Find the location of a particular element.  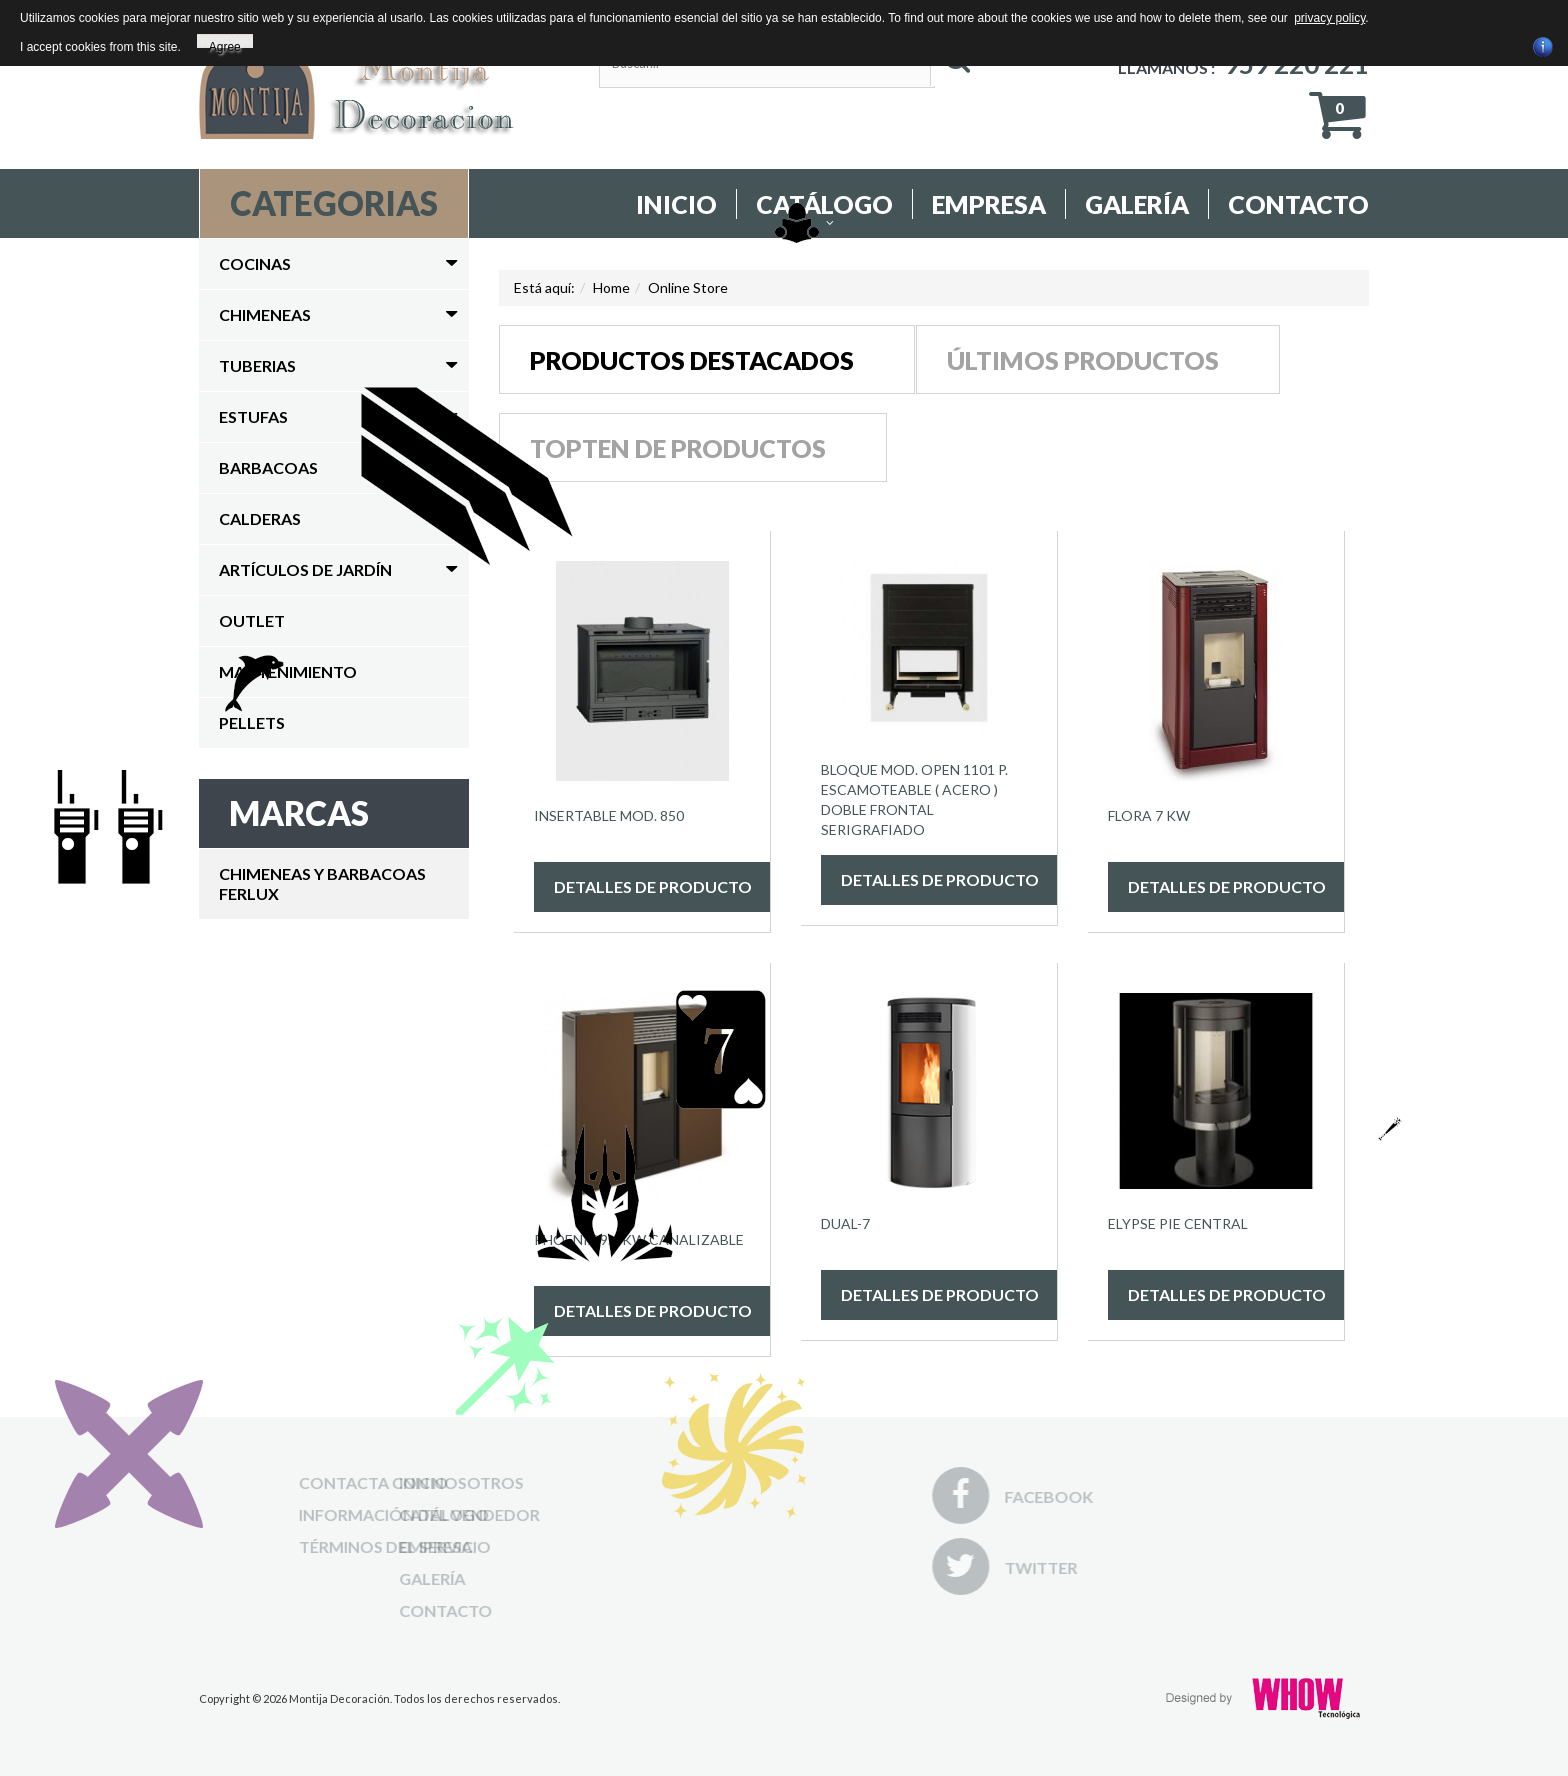

access space or astronomy-themed content is located at coordinates (734, 1446).